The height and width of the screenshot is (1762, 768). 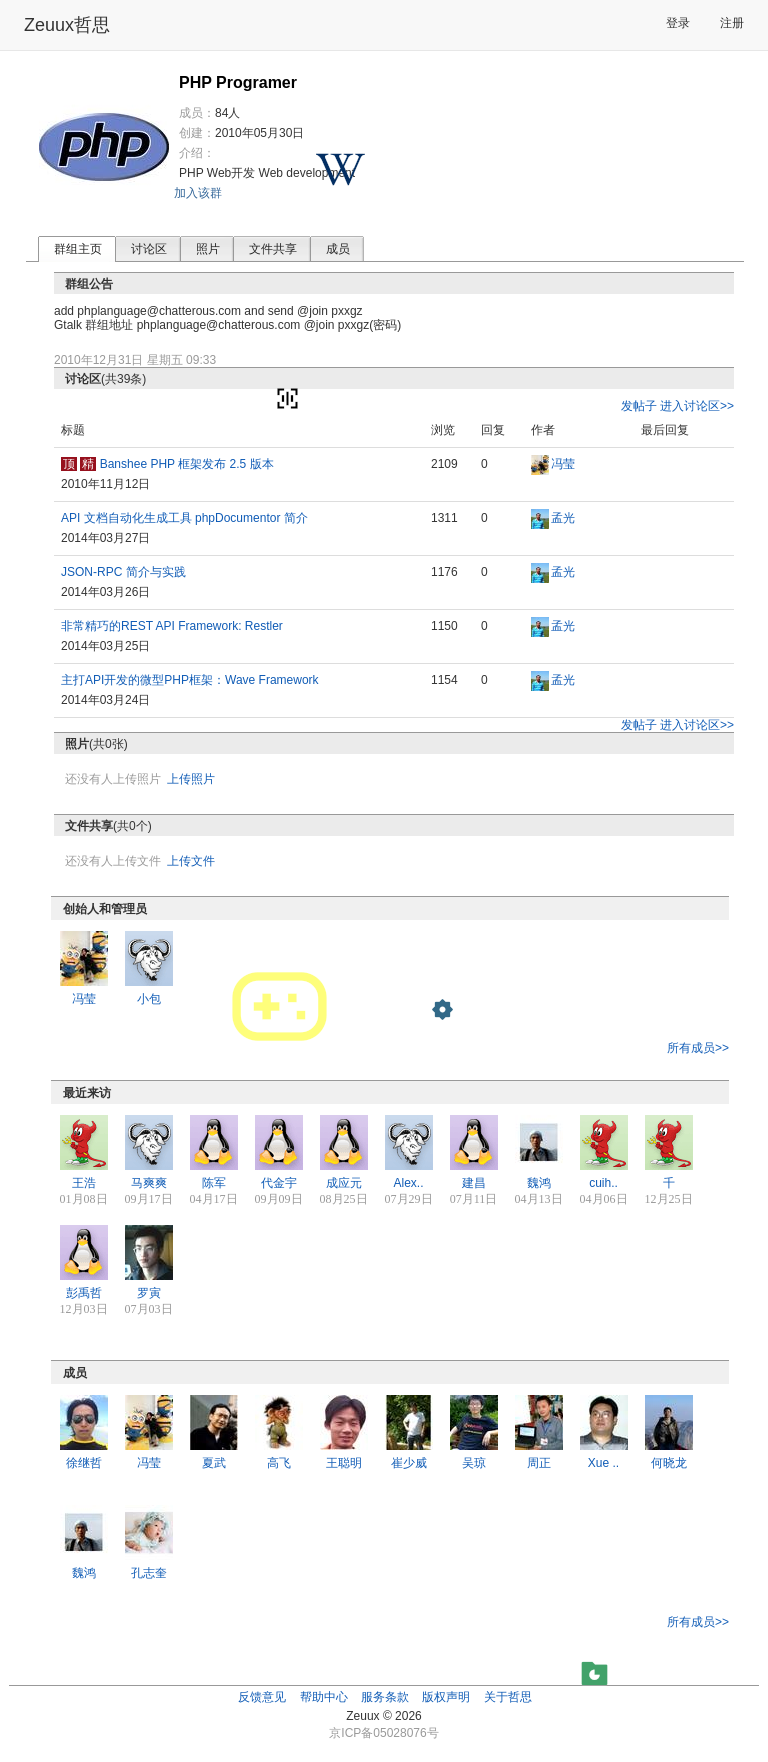 What do you see at coordinates (594, 1673) in the screenshot?
I see `open folder containing charts or analytics` at bounding box center [594, 1673].